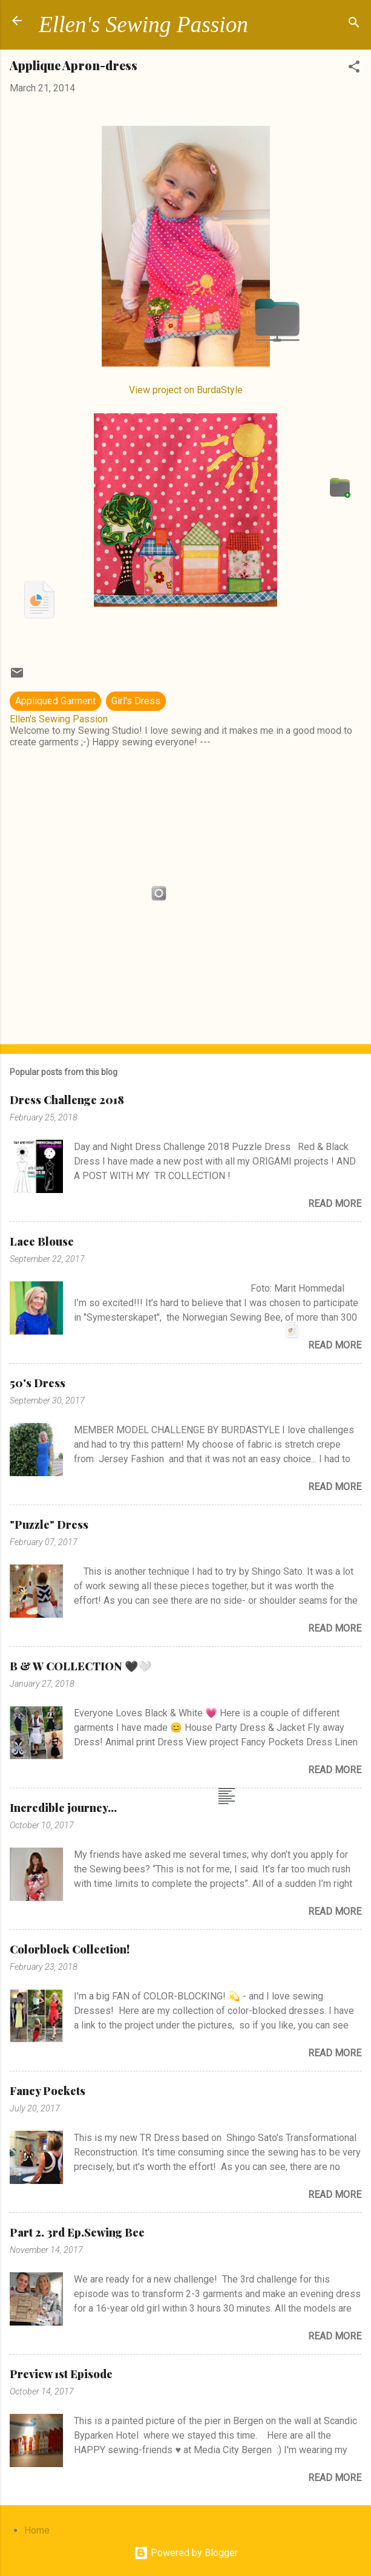 This screenshot has width=371, height=2576. What do you see at coordinates (39, 600) in the screenshot?
I see `open a presentation file` at bounding box center [39, 600].